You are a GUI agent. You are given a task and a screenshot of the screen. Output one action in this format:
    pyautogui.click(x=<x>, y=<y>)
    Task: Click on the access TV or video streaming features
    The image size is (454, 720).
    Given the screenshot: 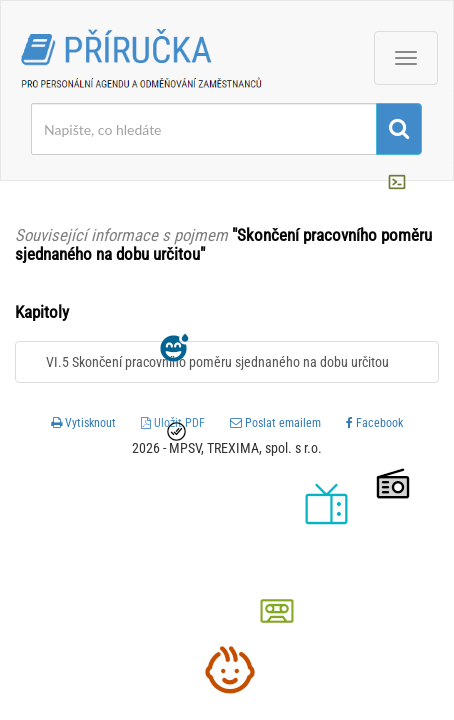 What is the action you would take?
    pyautogui.click(x=326, y=506)
    